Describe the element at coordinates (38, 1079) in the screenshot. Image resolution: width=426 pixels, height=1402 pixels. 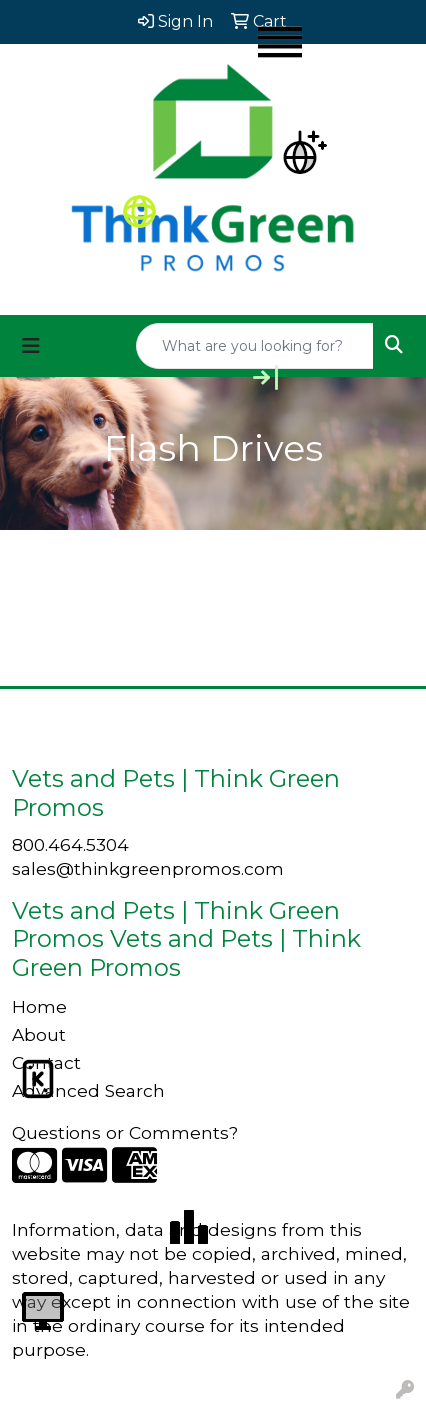
I see `king playing card in a card game app` at that location.